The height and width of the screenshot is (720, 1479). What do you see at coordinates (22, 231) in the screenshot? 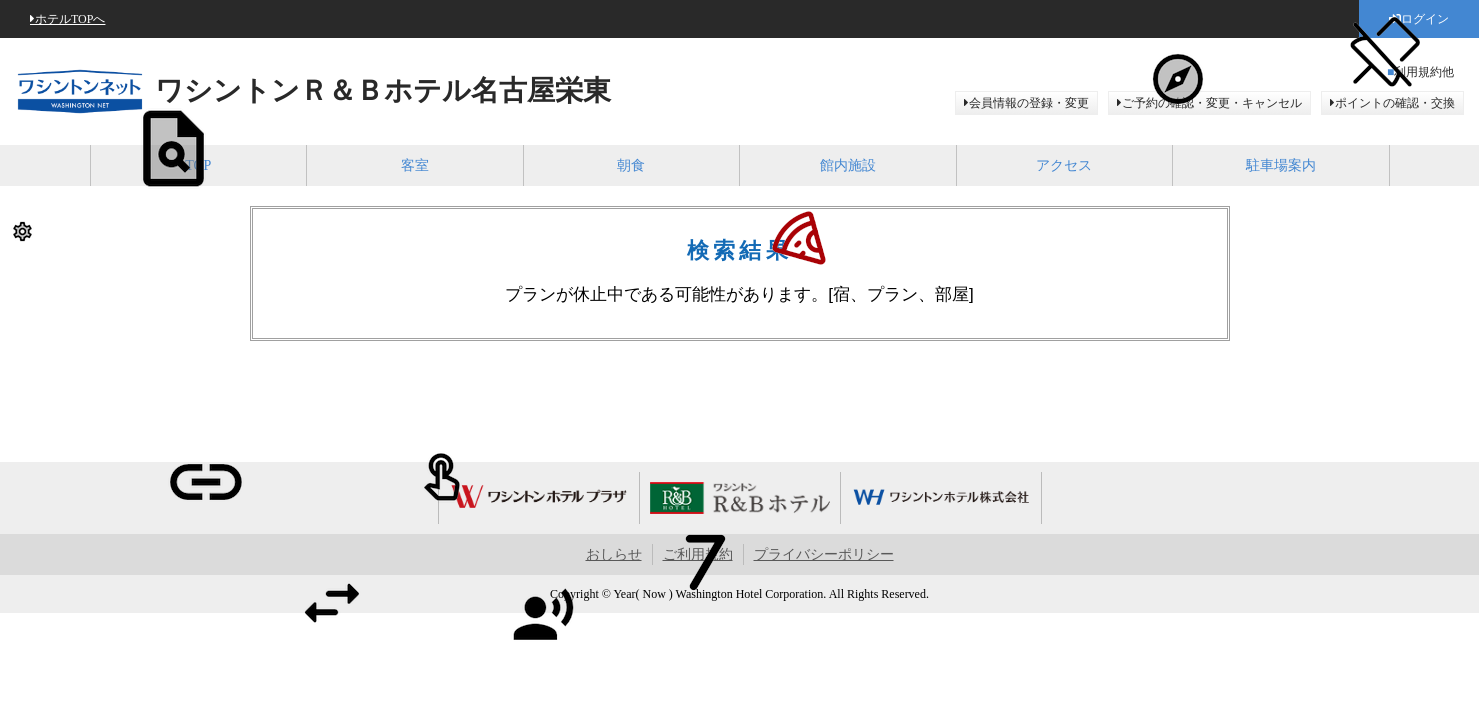
I see `access app or system settings` at bounding box center [22, 231].